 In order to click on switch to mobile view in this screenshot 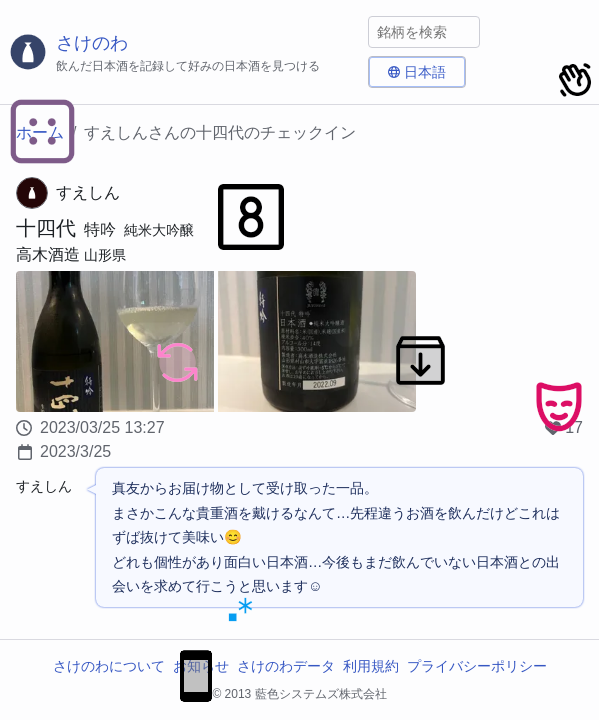, I will do `click(196, 676)`.